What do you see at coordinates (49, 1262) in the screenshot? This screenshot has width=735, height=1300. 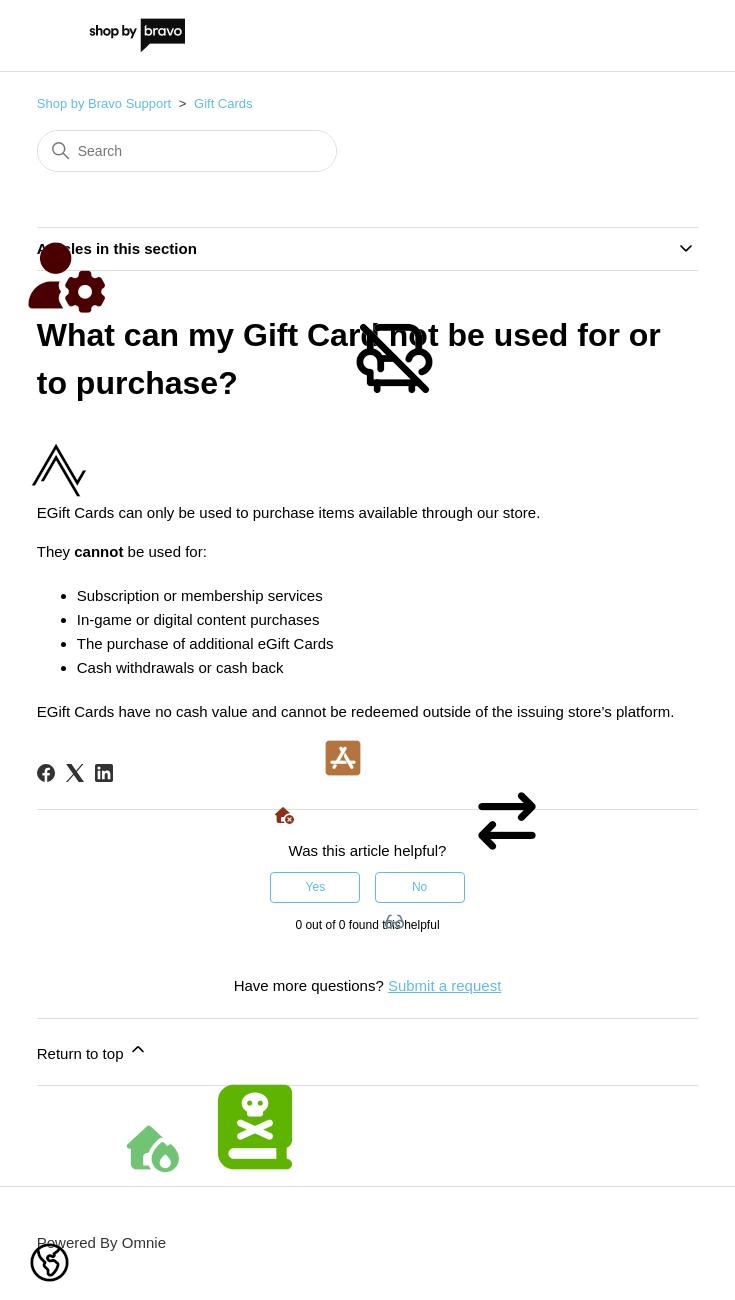 I see `view americas region or western hemisphere` at bounding box center [49, 1262].